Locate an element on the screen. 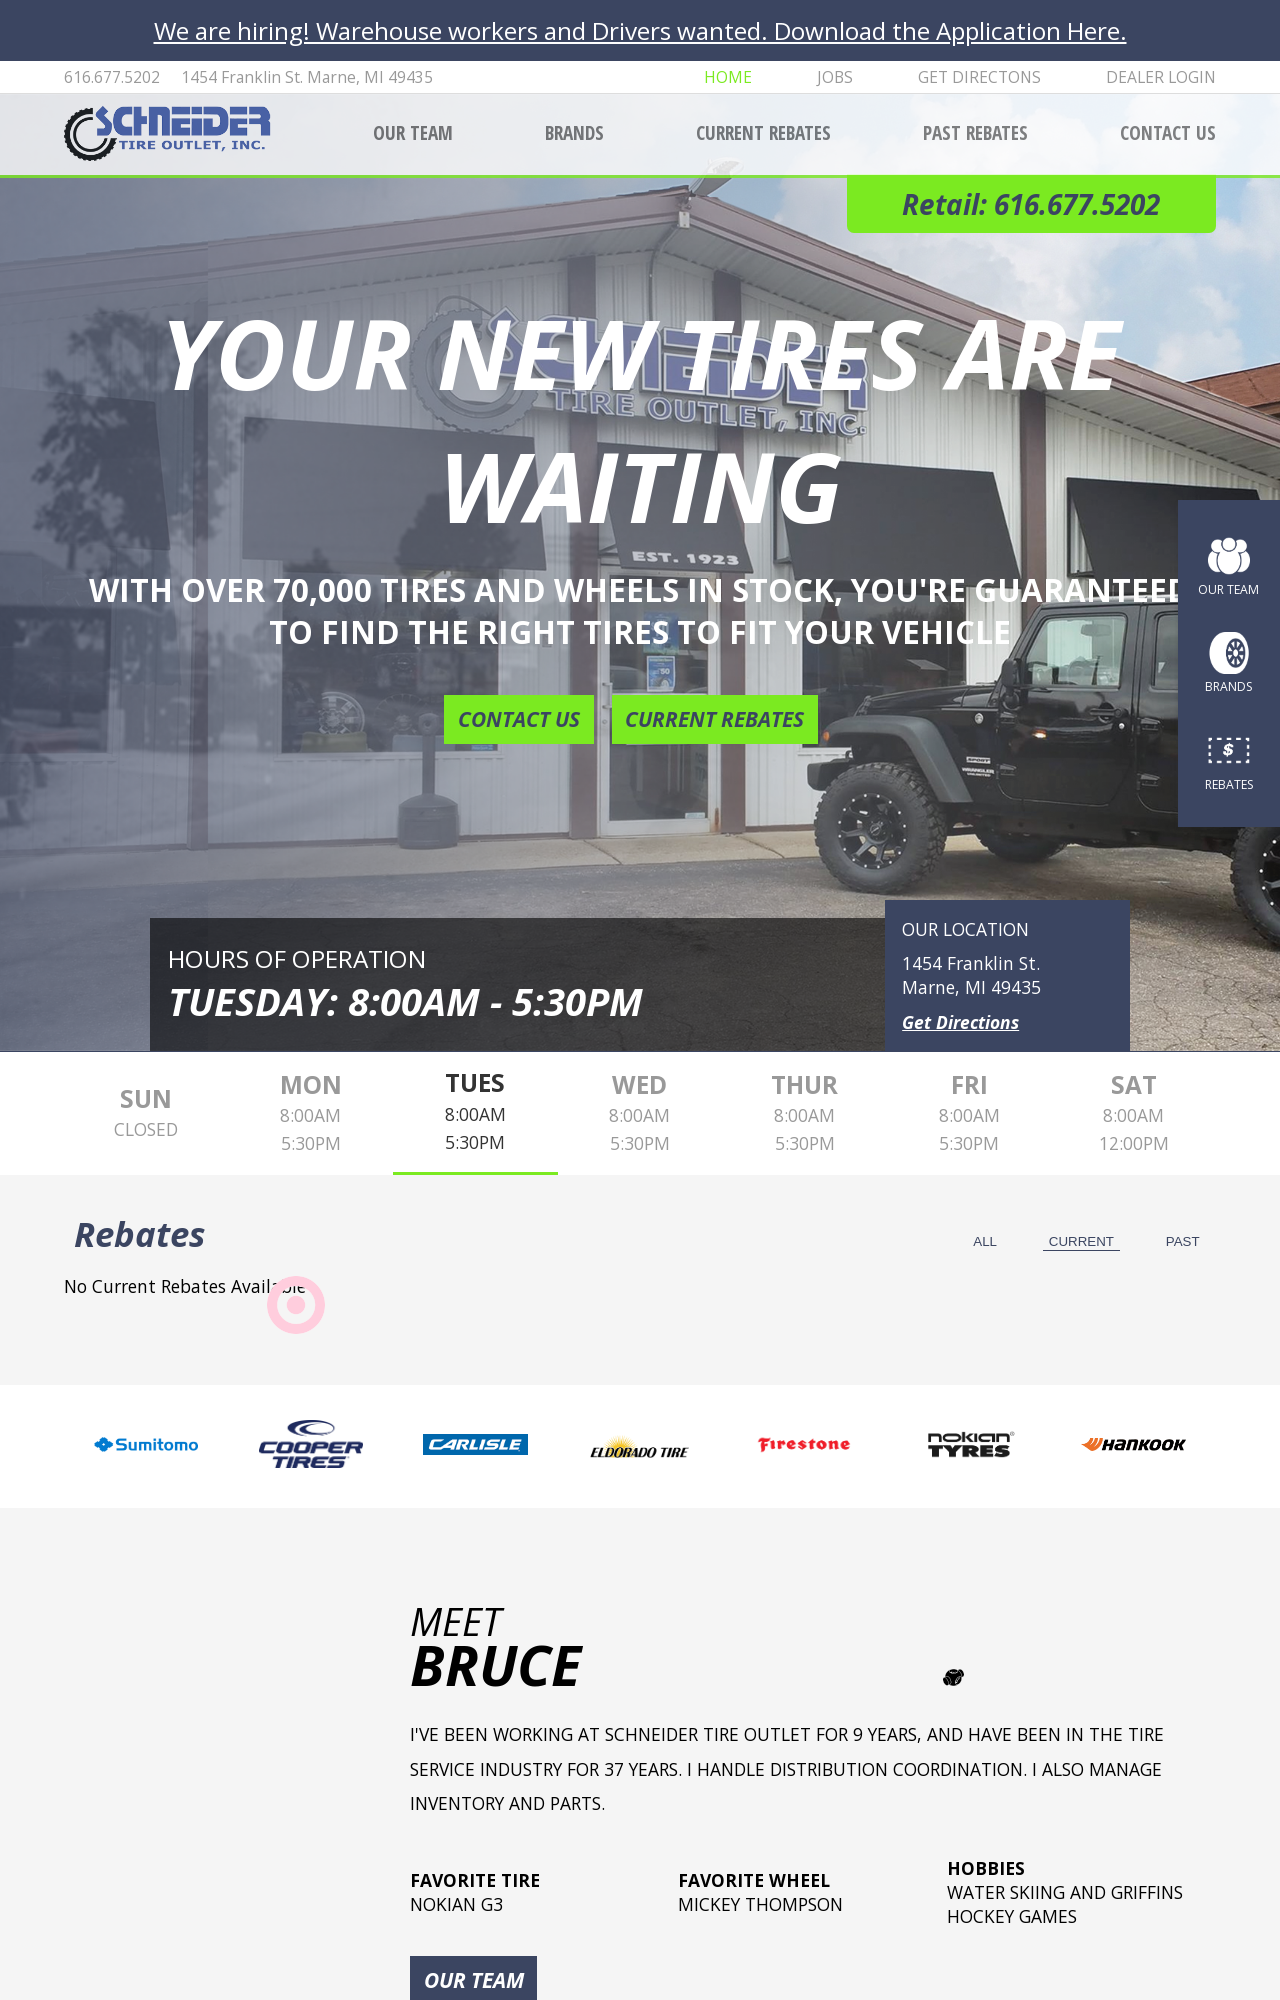 The width and height of the screenshot is (1280, 2000). open OpenSCAD application is located at coordinates (953, 1677).